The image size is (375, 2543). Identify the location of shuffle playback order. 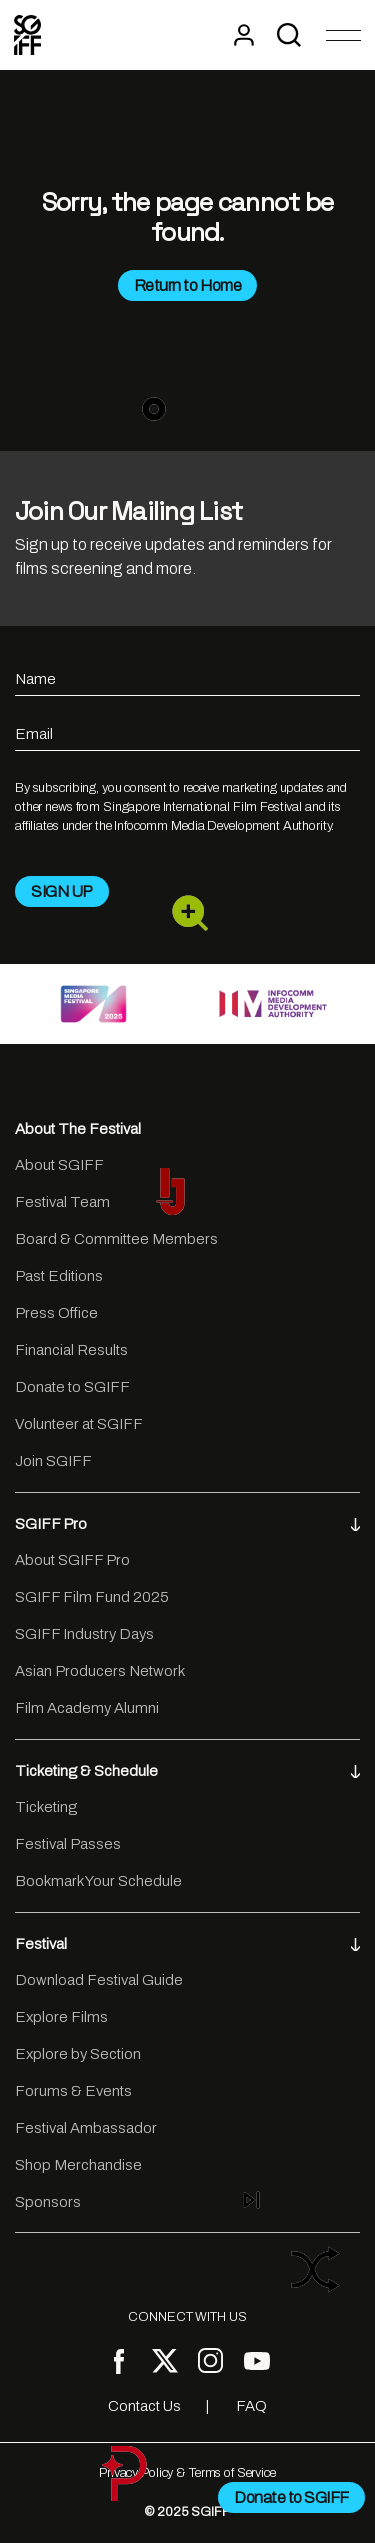
(314, 2269).